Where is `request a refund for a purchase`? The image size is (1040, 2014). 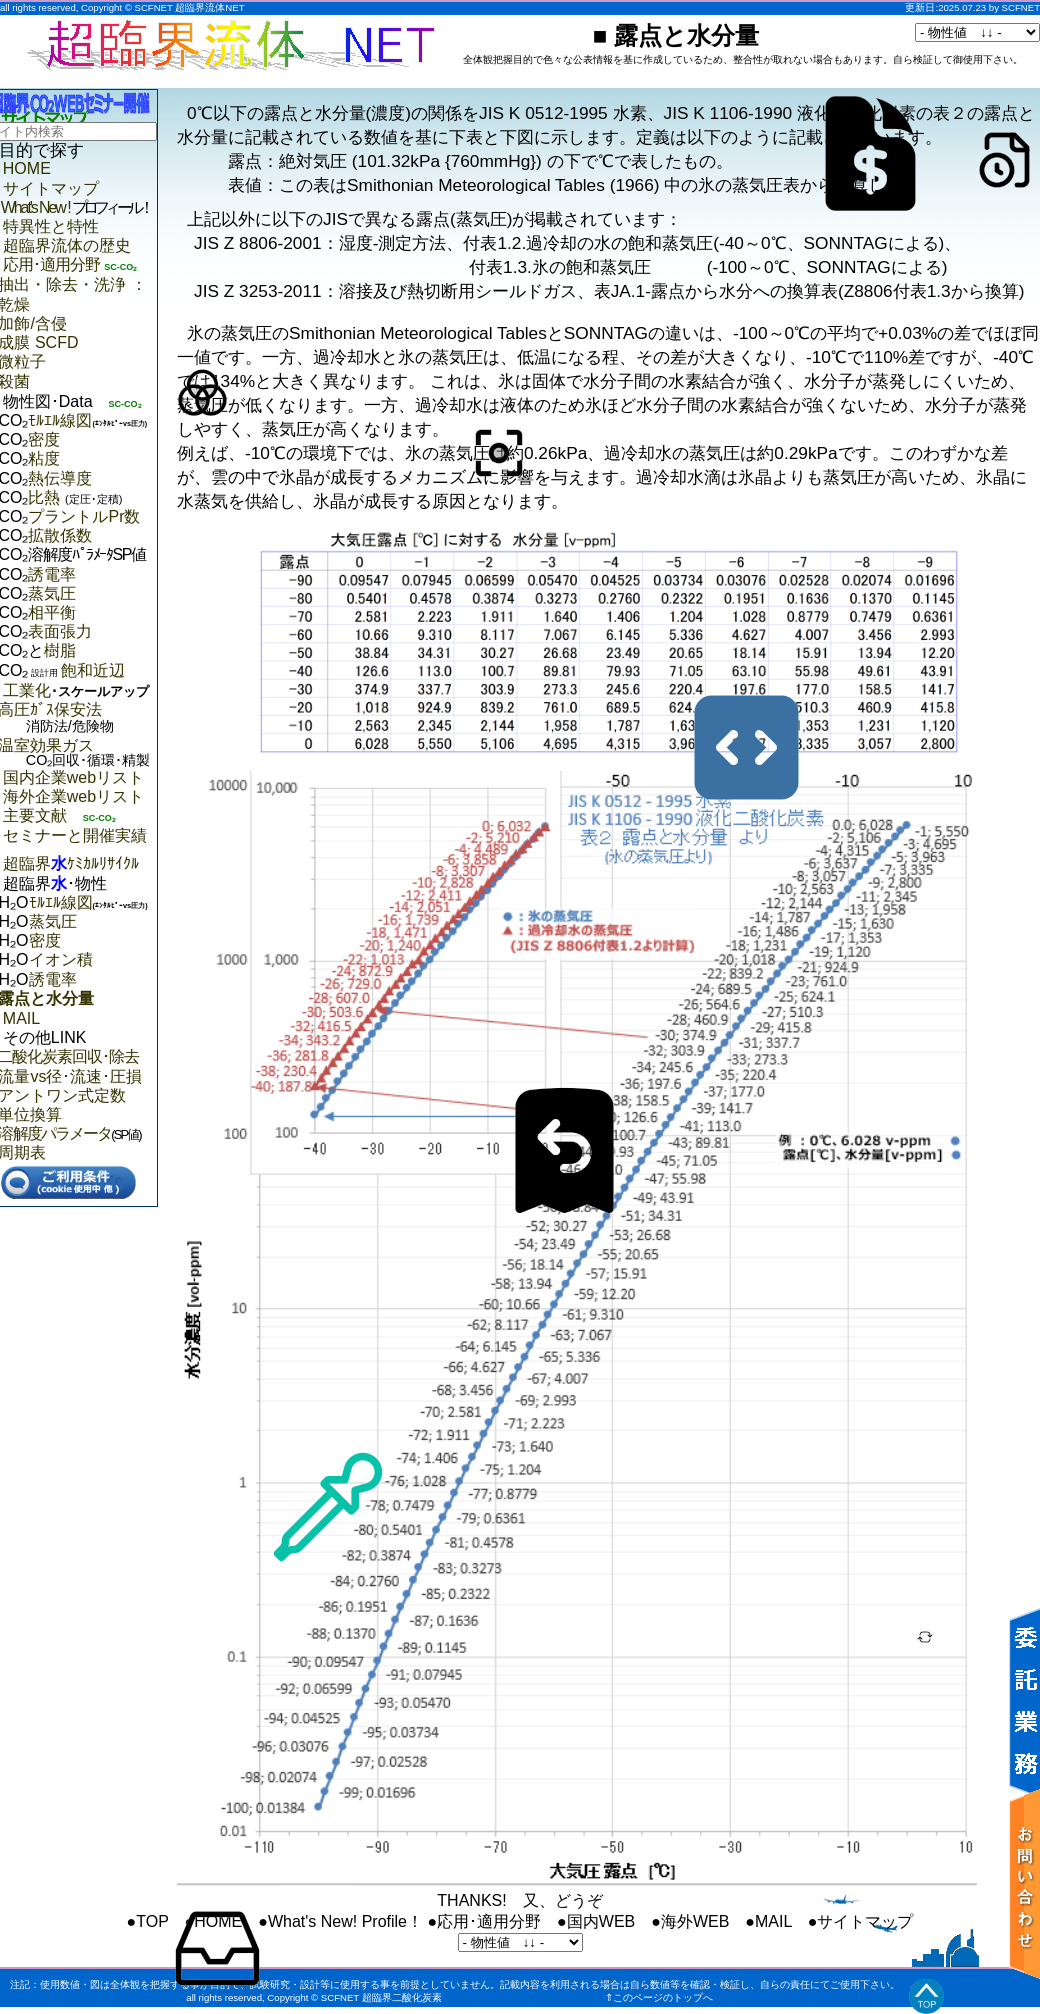
request a refund for a purchase is located at coordinates (564, 1150).